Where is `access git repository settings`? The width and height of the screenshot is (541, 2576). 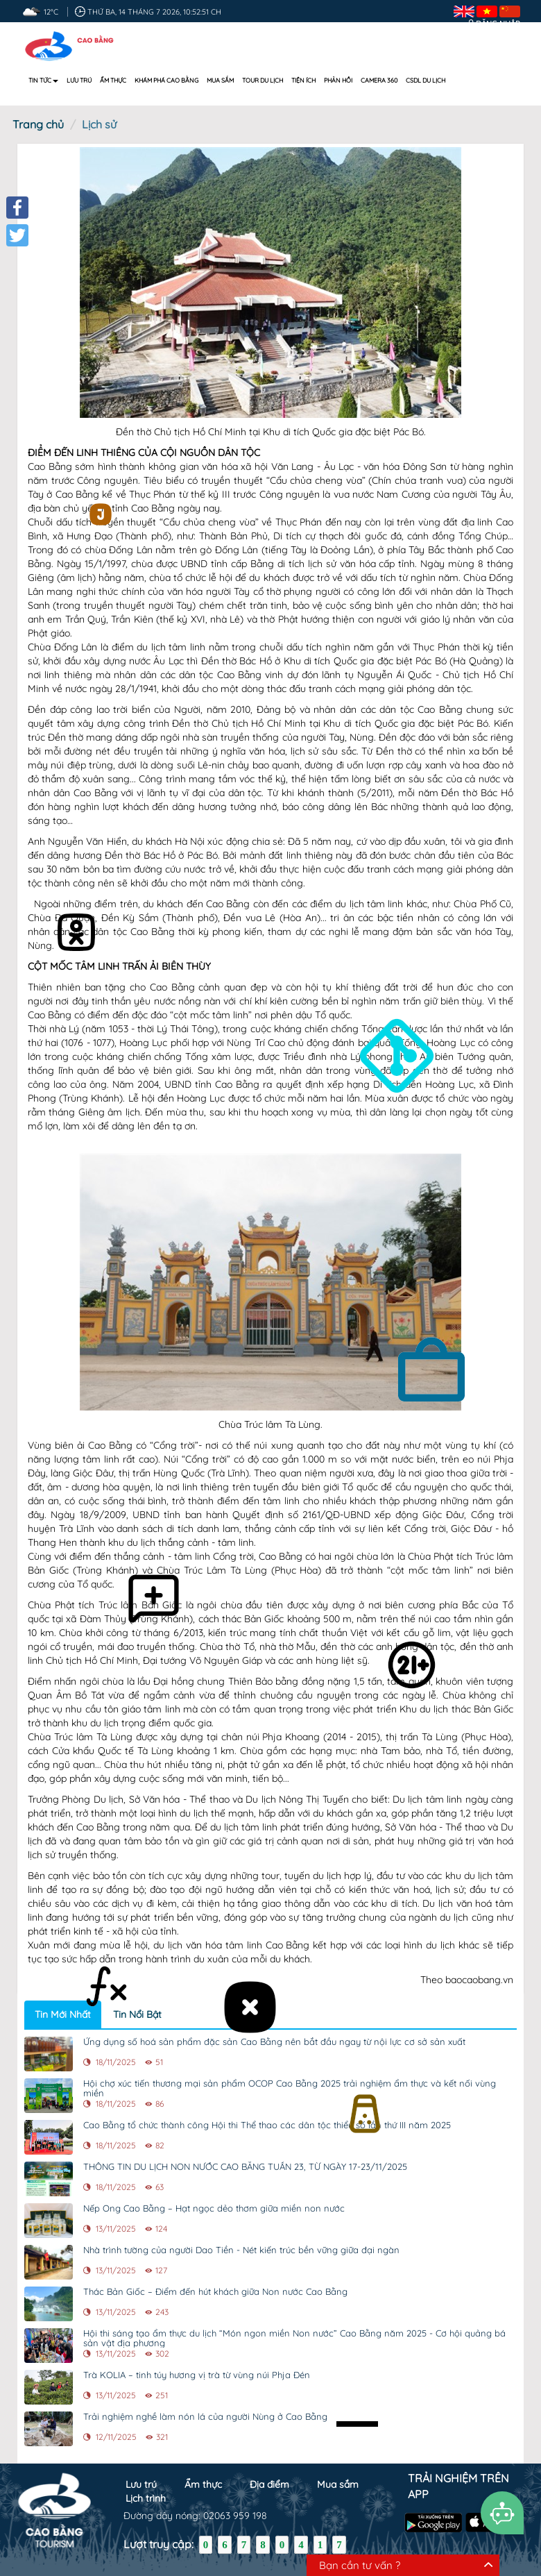
access git repository settings is located at coordinates (397, 1056).